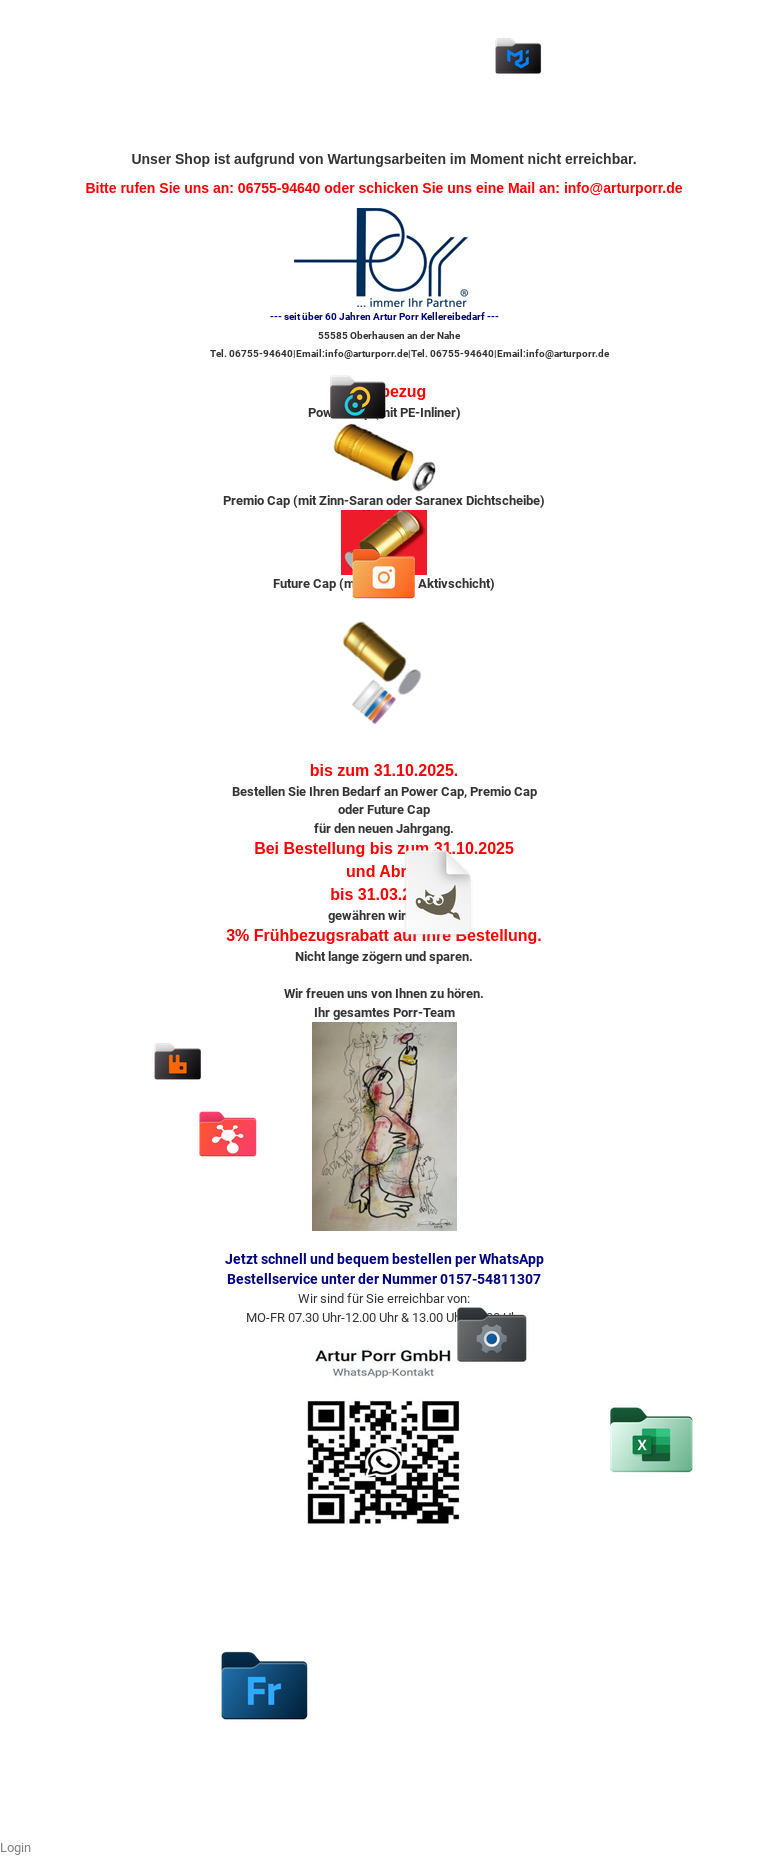 Image resolution: width=768 pixels, height=1858 pixels. I want to click on open tauri project folder, so click(357, 398).